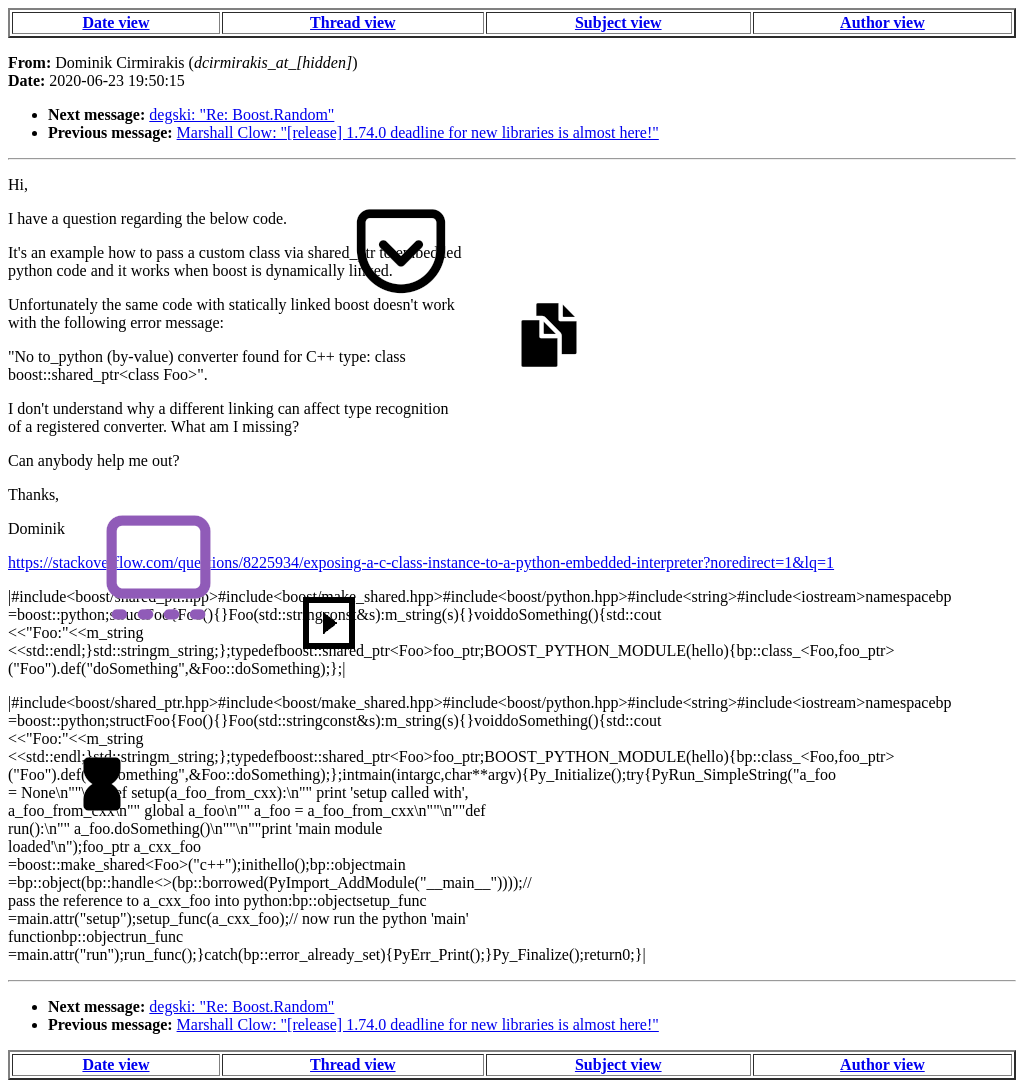 The height and width of the screenshot is (1088, 1024). Describe the element at coordinates (329, 623) in the screenshot. I see `start a slideshow presentation` at that location.